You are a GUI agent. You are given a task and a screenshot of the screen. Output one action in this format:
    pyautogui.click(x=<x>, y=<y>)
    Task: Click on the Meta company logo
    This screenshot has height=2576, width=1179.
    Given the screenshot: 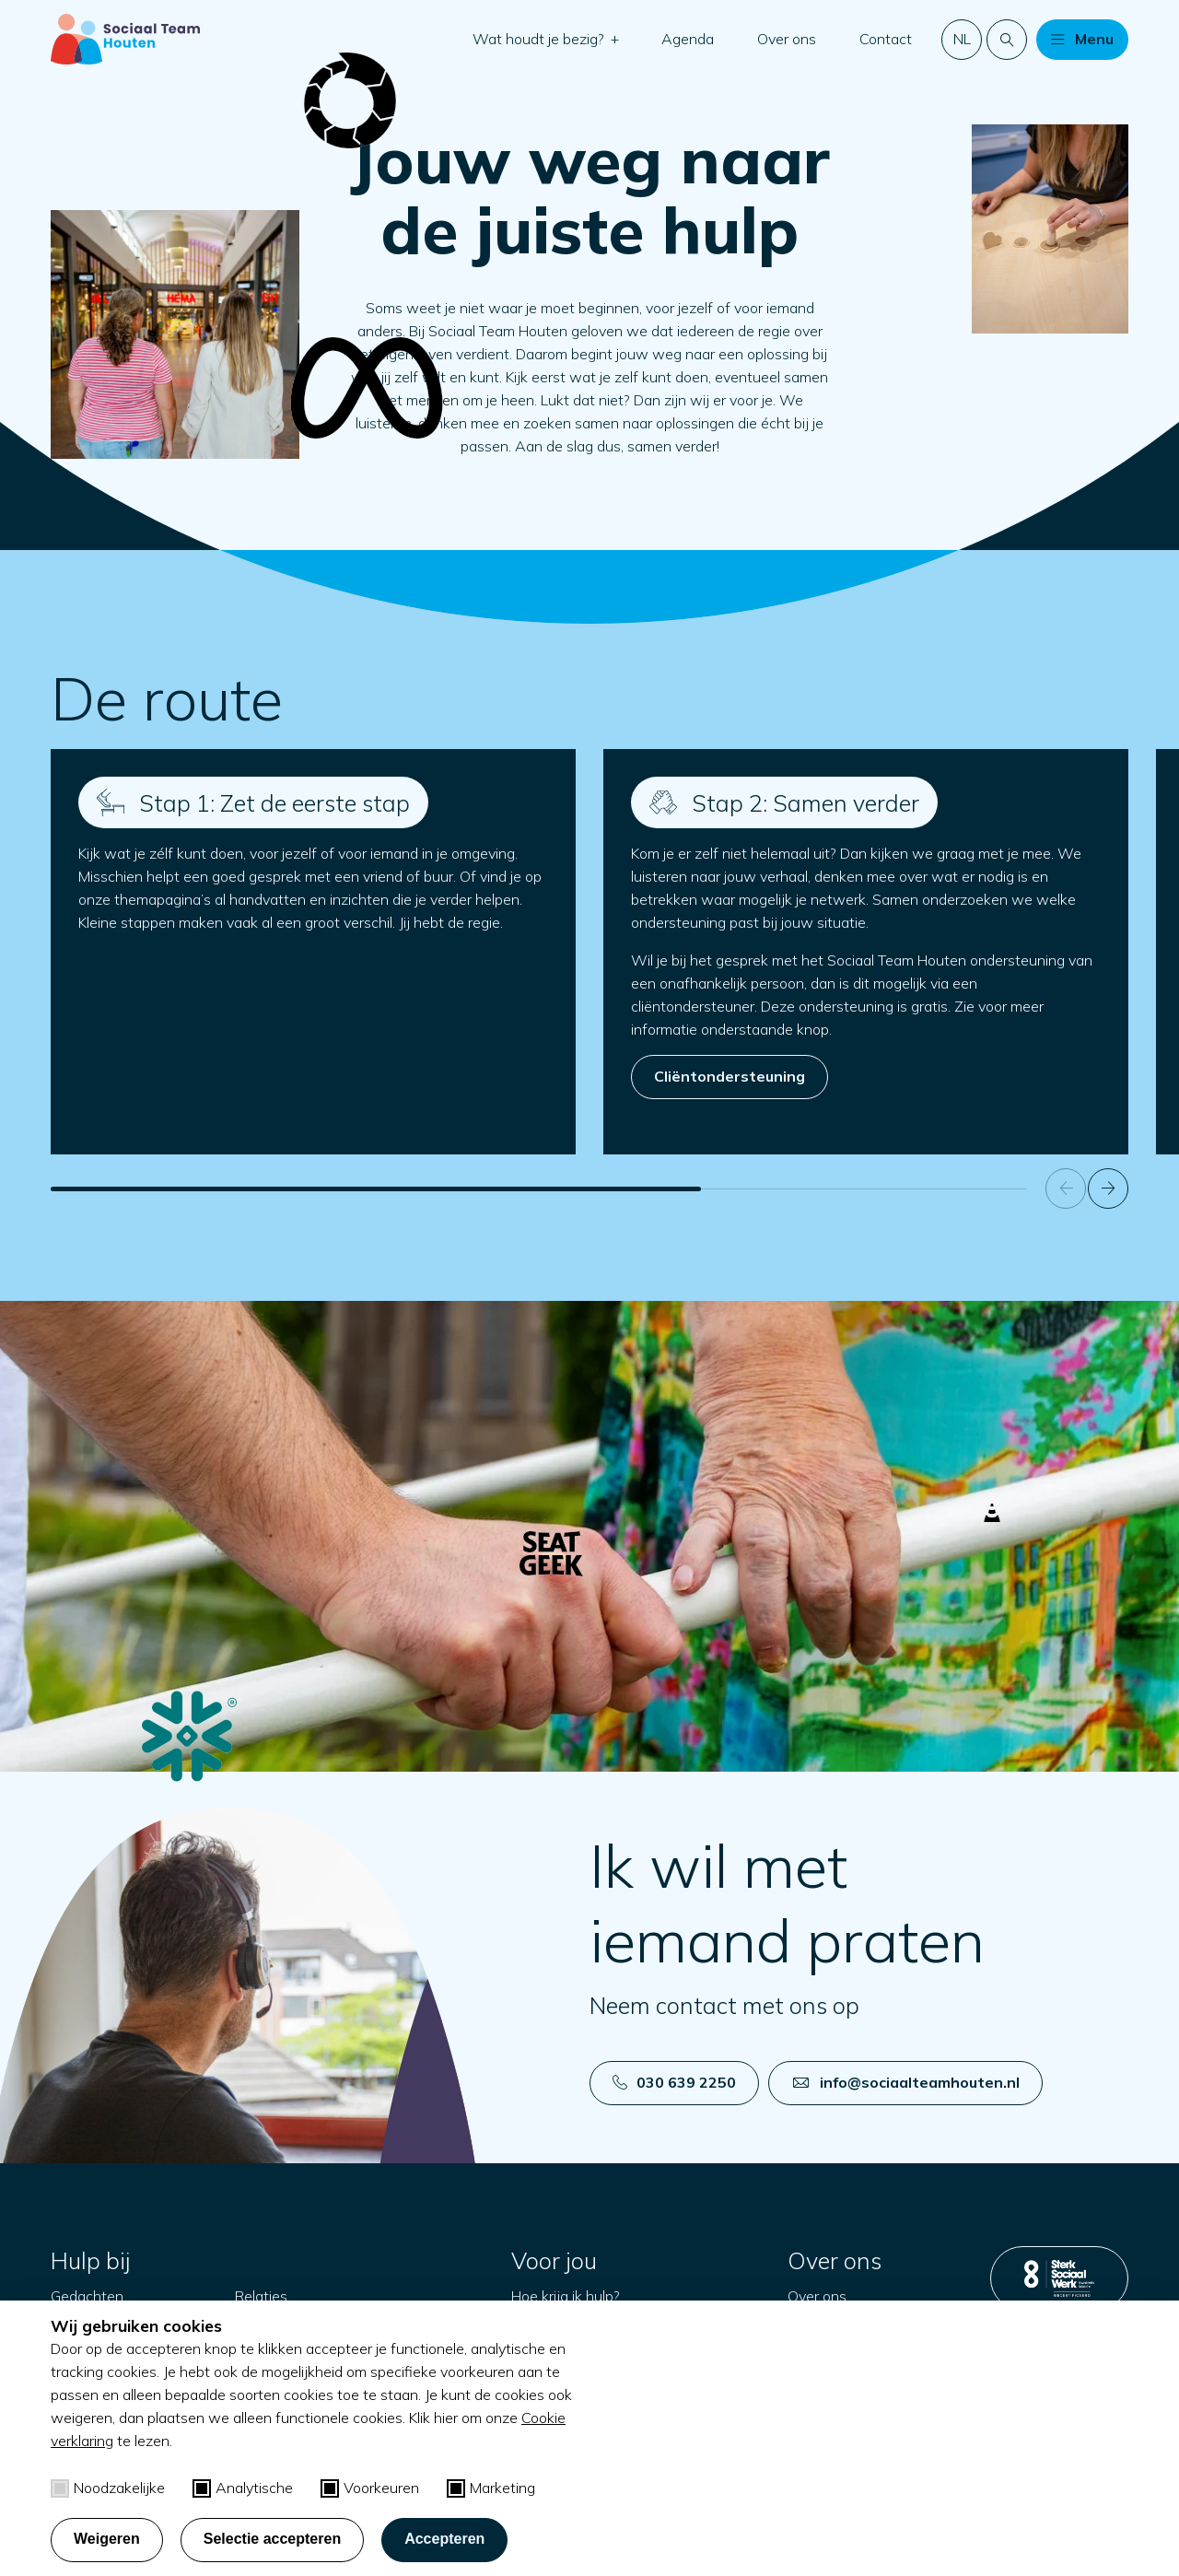 What is the action you would take?
    pyautogui.click(x=367, y=388)
    